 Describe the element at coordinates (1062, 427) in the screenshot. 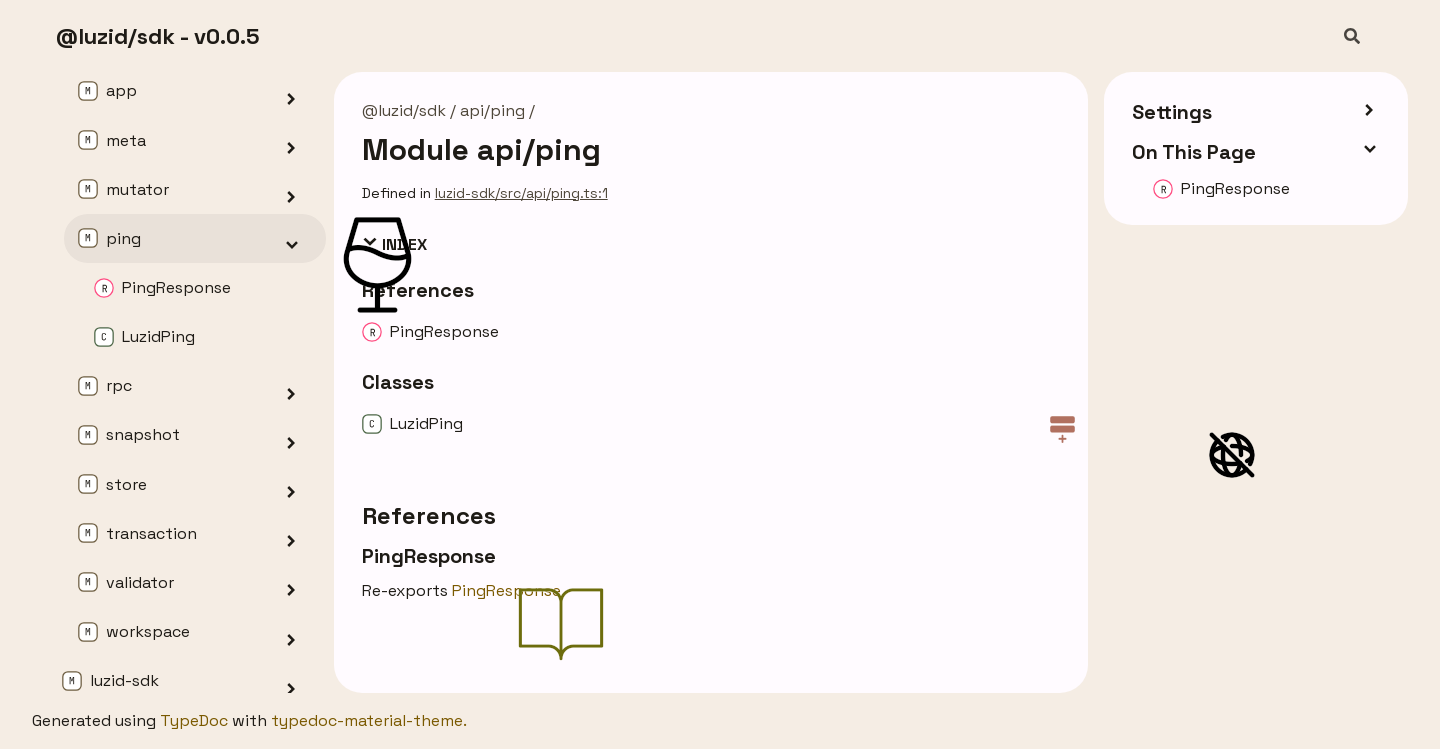

I see `add a new row below` at that location.